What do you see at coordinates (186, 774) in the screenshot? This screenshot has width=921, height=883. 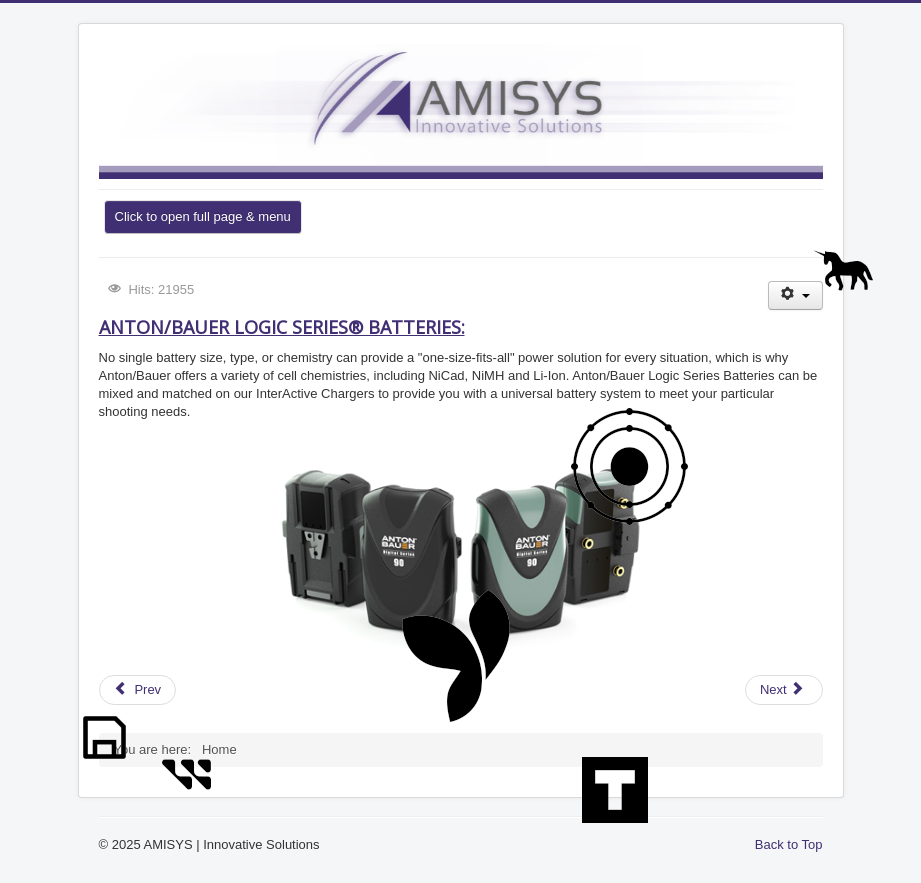 I see `western digital brand logo` at bounding box center [186, 774].